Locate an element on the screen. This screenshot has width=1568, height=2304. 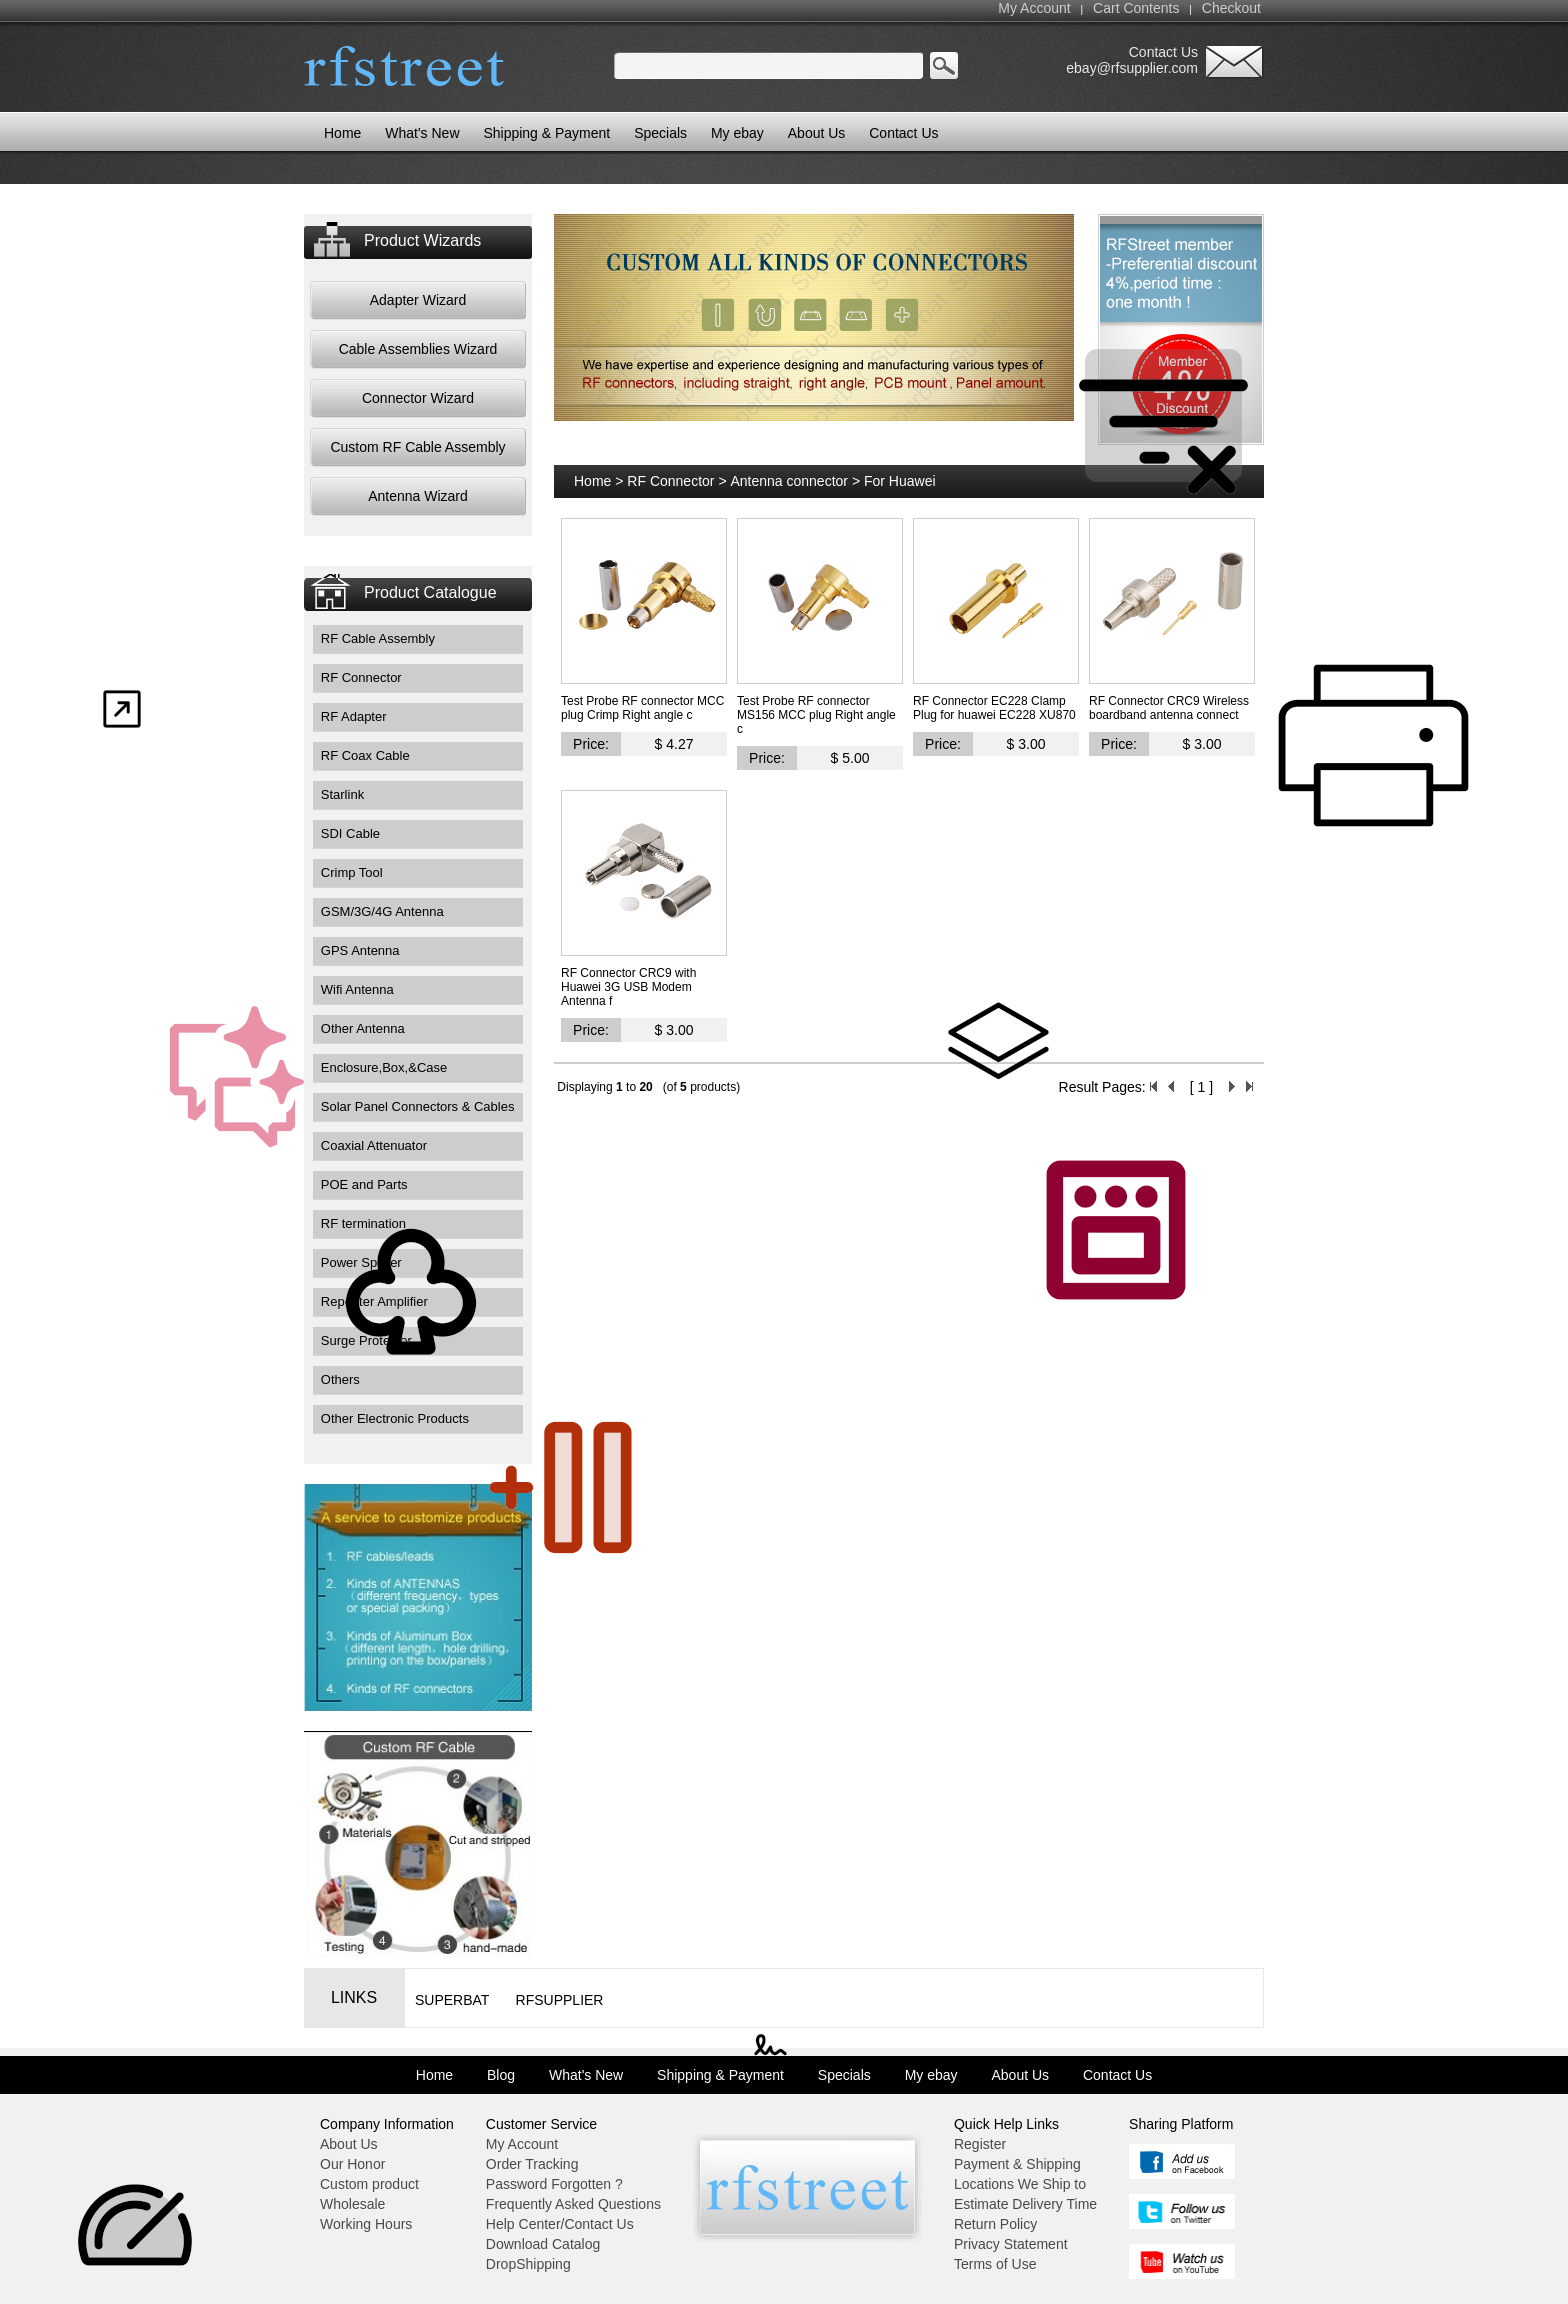
print the current document is located at coordinates (1373, 745).